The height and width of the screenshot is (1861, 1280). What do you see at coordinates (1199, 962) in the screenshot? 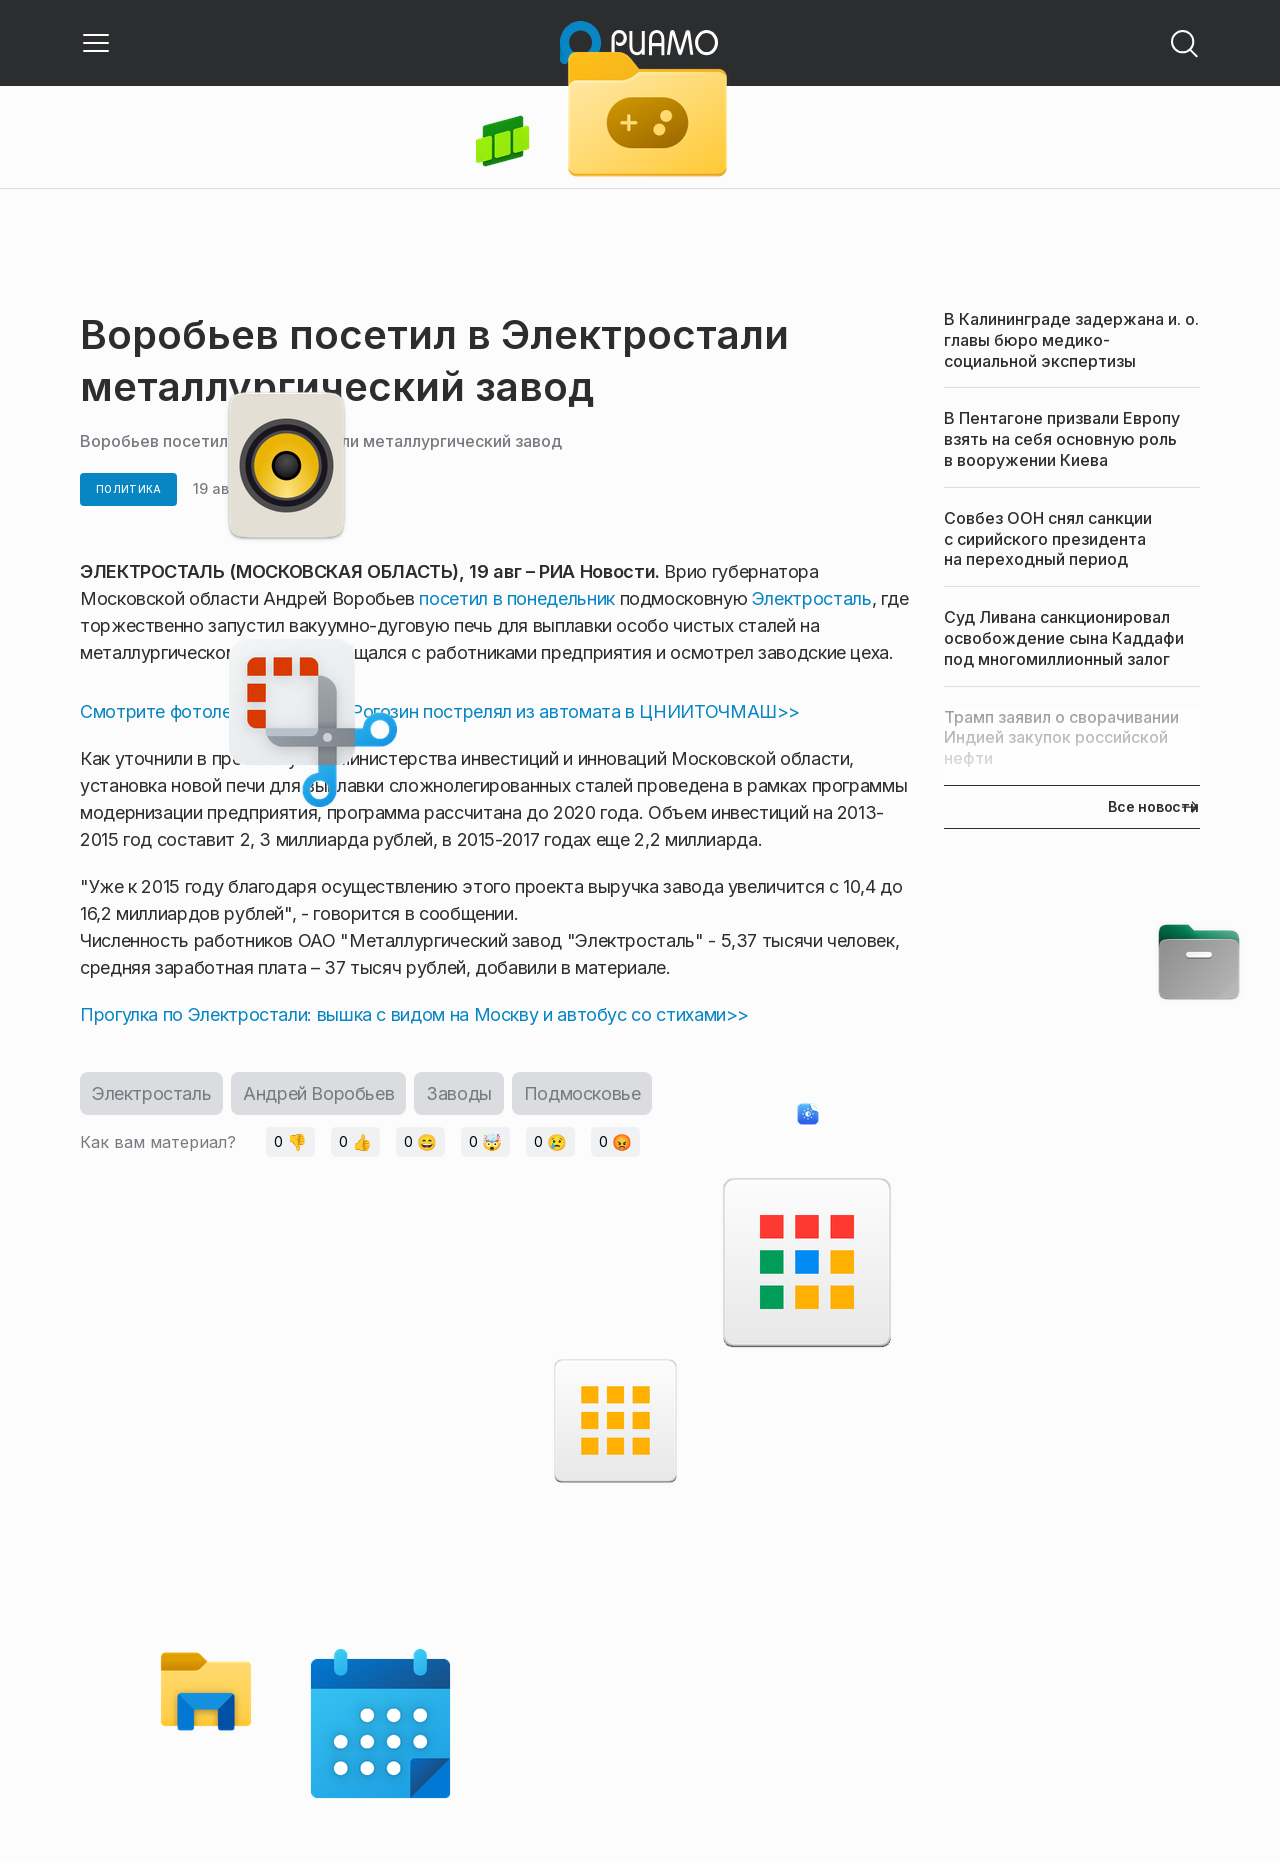
I see `open the file manager` at bounding box center [1199, 962].